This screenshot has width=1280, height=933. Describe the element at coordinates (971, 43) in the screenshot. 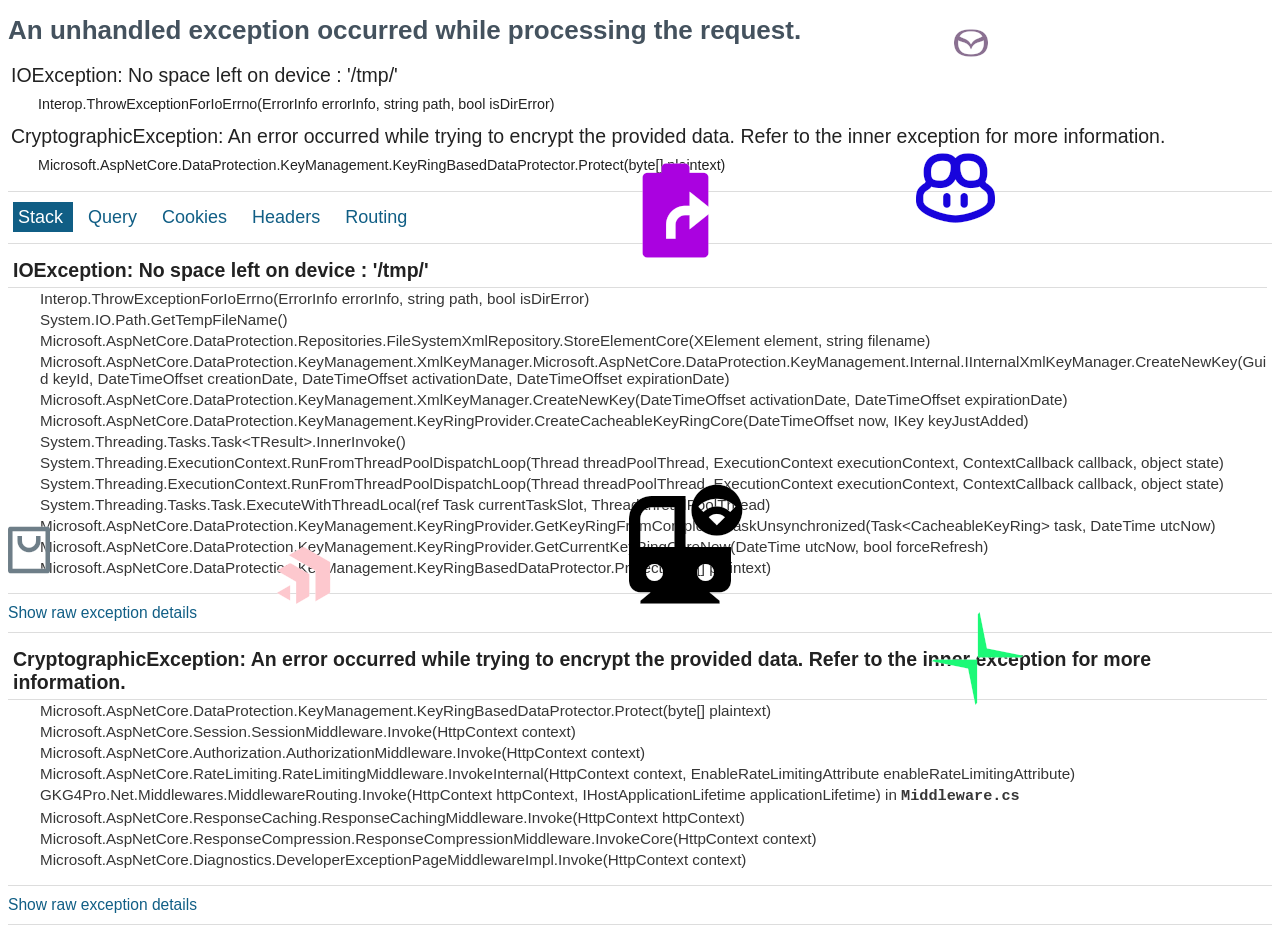

I see `mazda brand logo` at that location.